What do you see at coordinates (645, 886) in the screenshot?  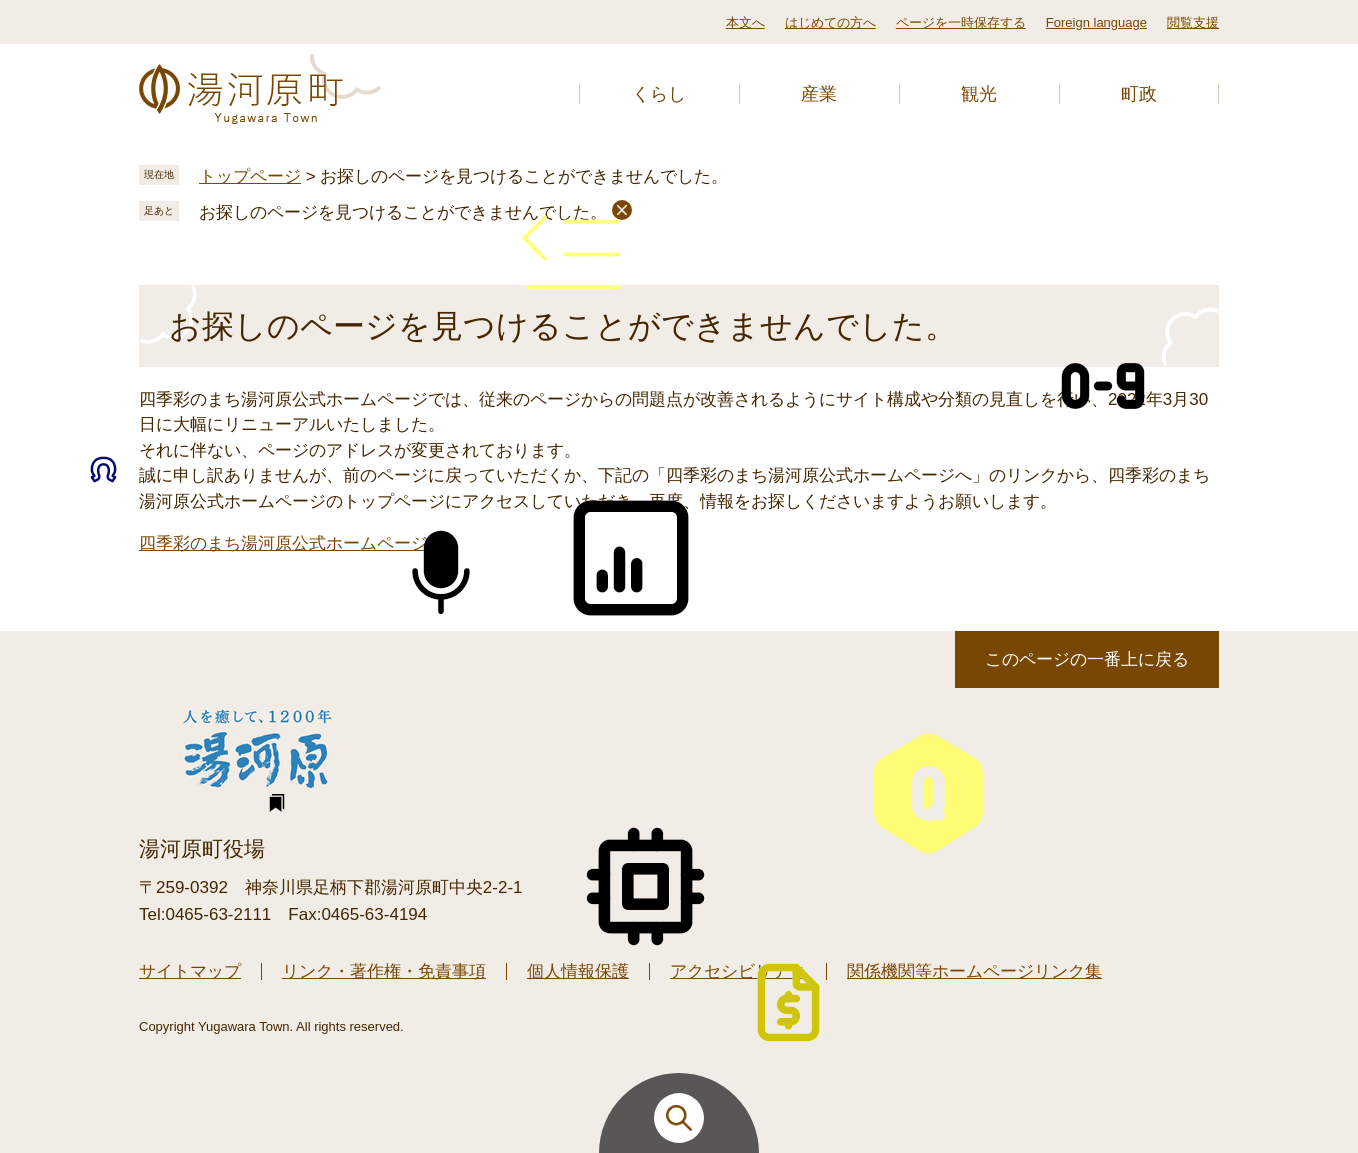 I see `view system processor information` at bounding box center [645, 886].